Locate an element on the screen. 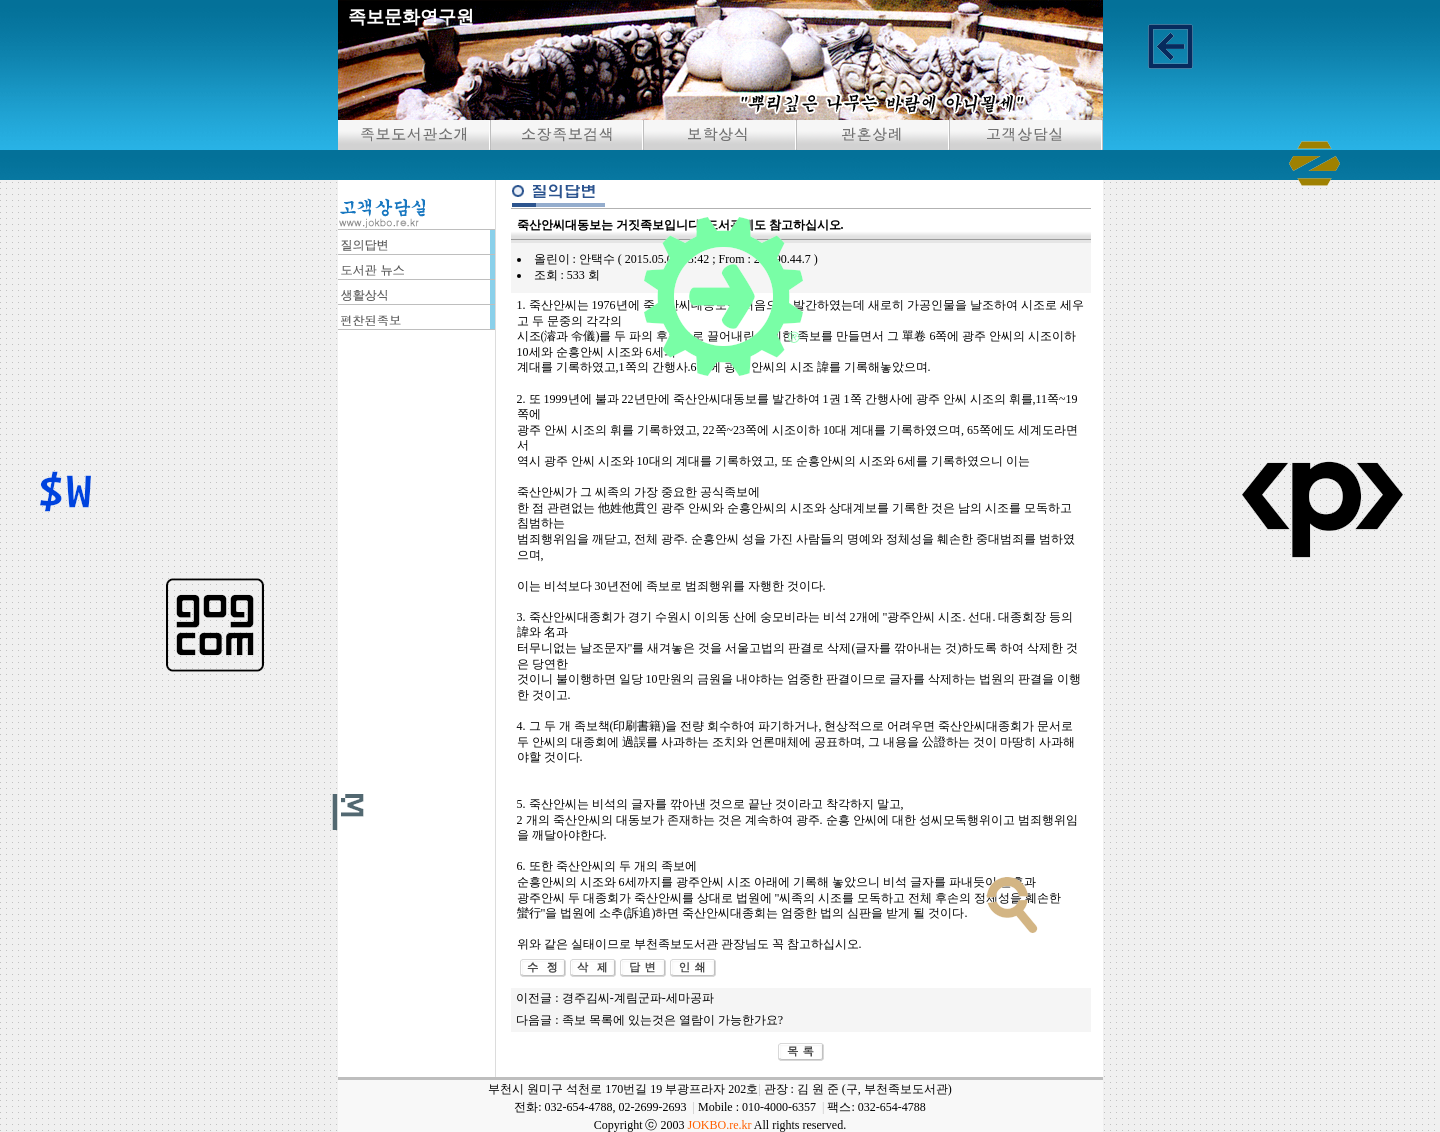 This screenshot has width=1440, height=1132. visit the GOG.com game store is located at coordinates (215, 625).